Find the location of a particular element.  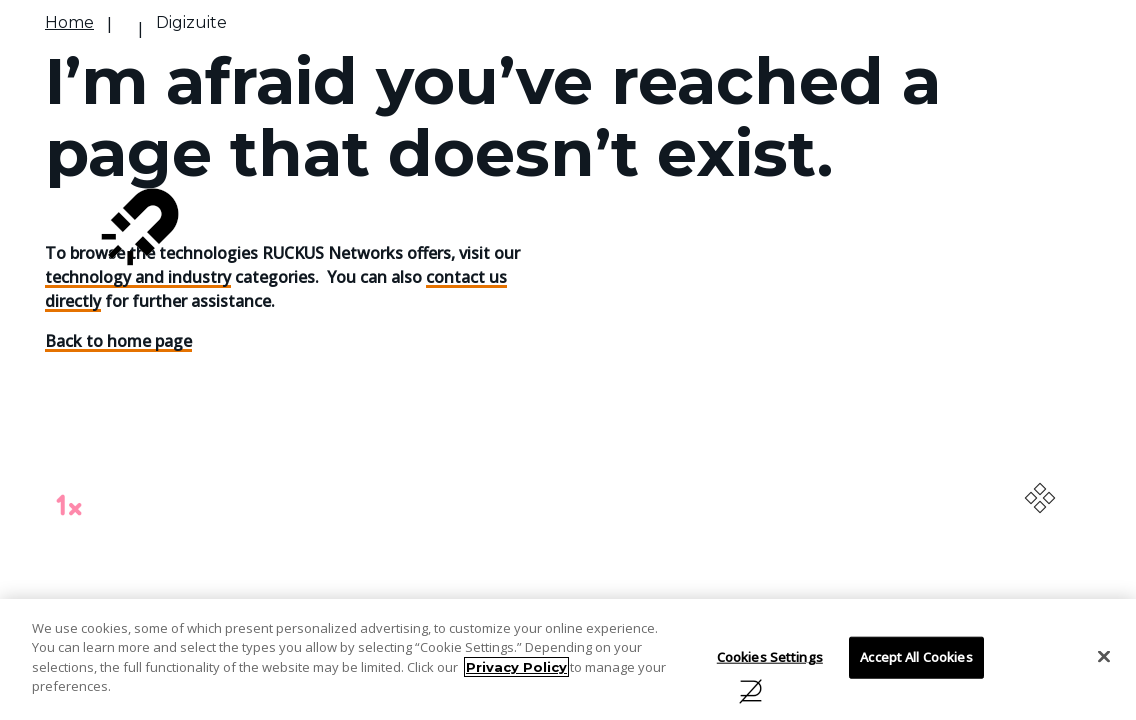

indicates "not superset of" mathematical relationship is located at coordinates (750, 691).